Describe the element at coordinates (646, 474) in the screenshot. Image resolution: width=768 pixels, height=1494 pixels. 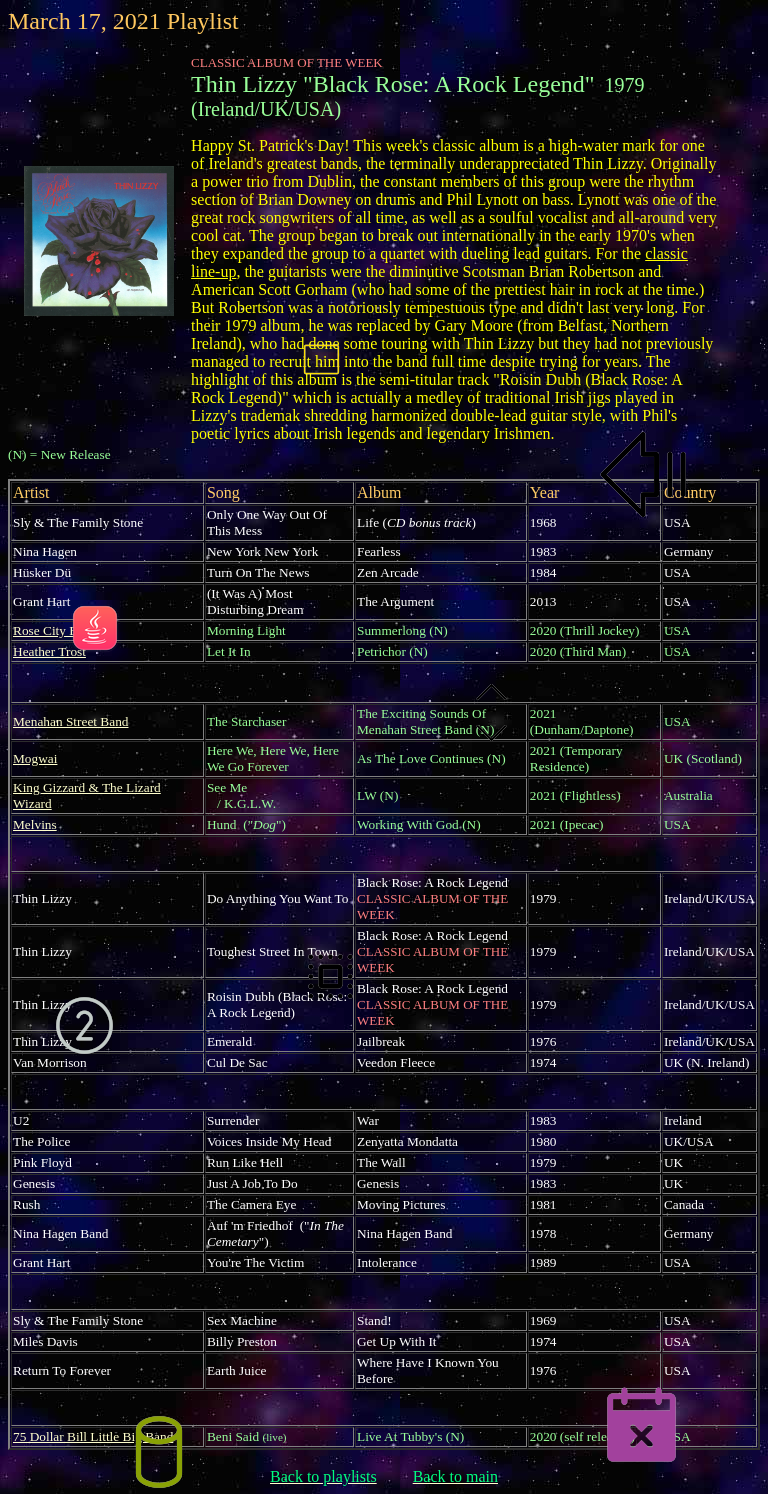
I see `go back multiple steps` at that location.